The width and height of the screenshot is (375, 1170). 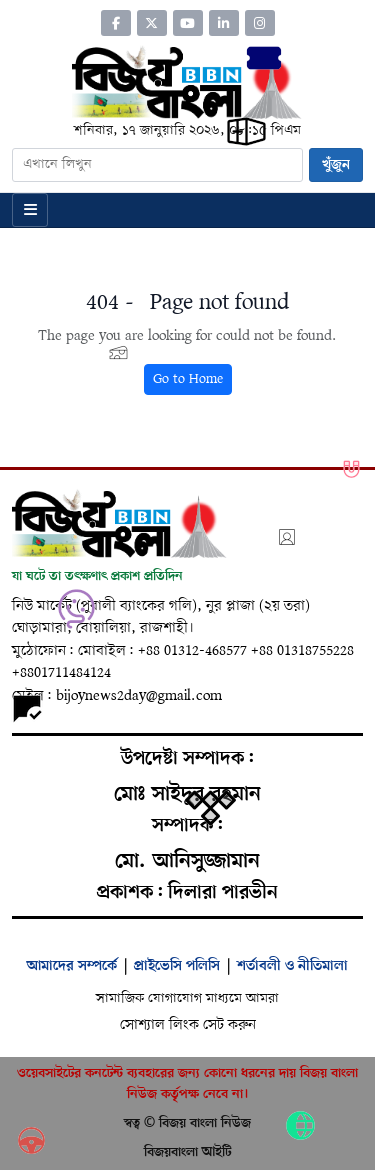 I want to click on activate magnetic snap or alignment tool, so click(x=351, y=468).